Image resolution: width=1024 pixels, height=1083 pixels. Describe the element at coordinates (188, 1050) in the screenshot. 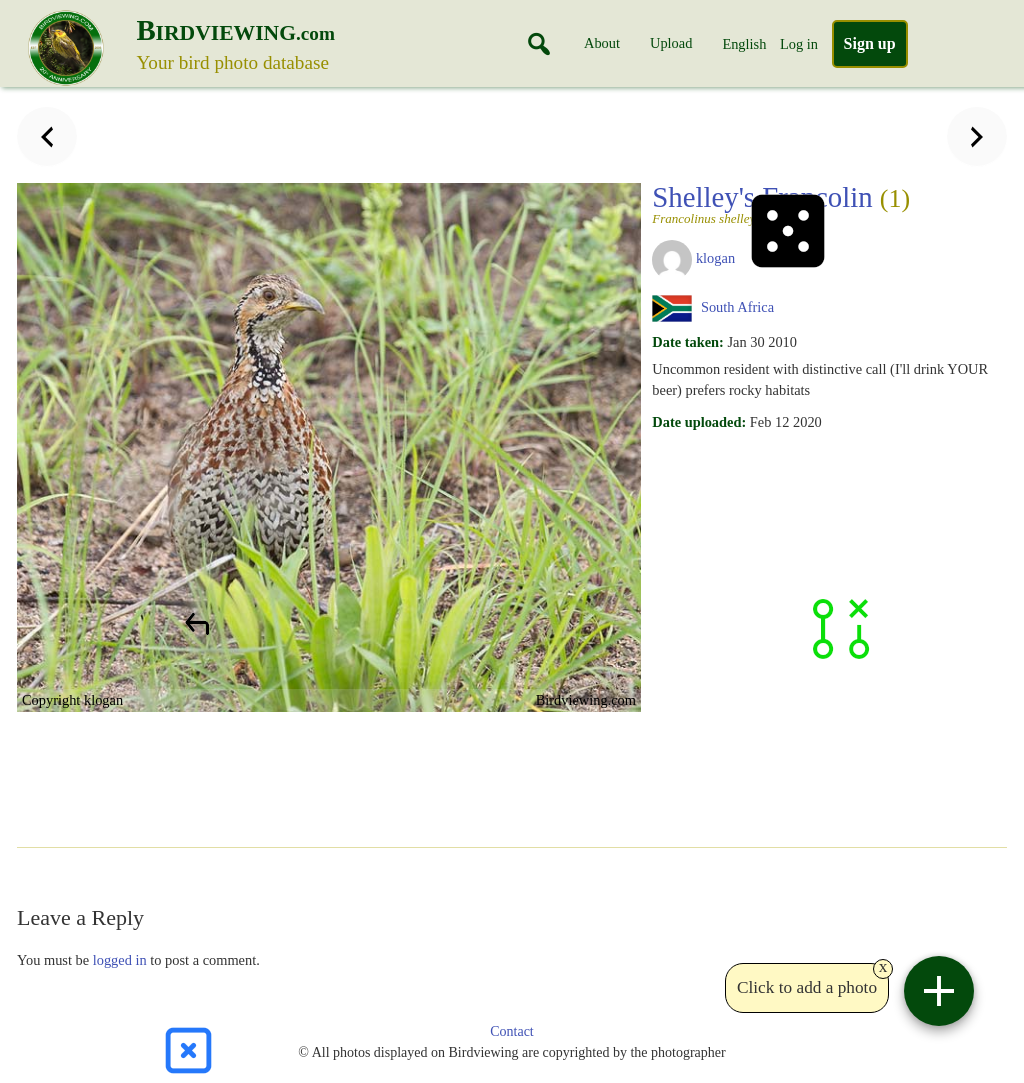

I see `close or dismiss a dialog box` at that location.